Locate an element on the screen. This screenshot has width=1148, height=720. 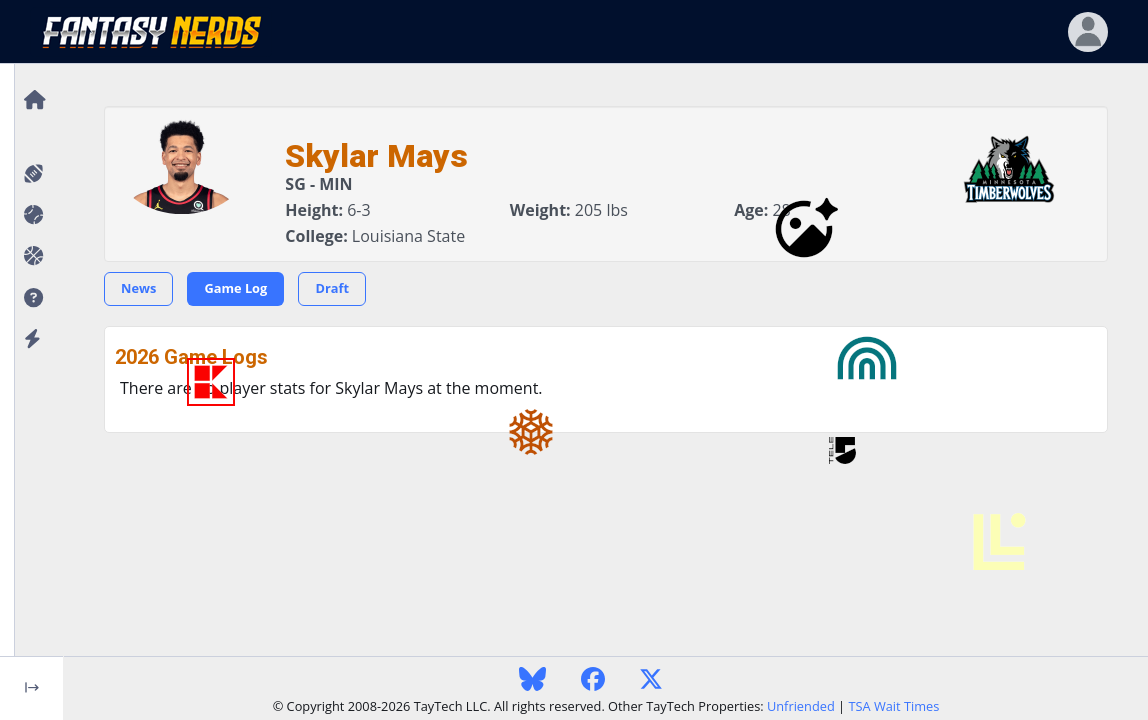
open the Kaufland app is located at coordinates (211, 382).